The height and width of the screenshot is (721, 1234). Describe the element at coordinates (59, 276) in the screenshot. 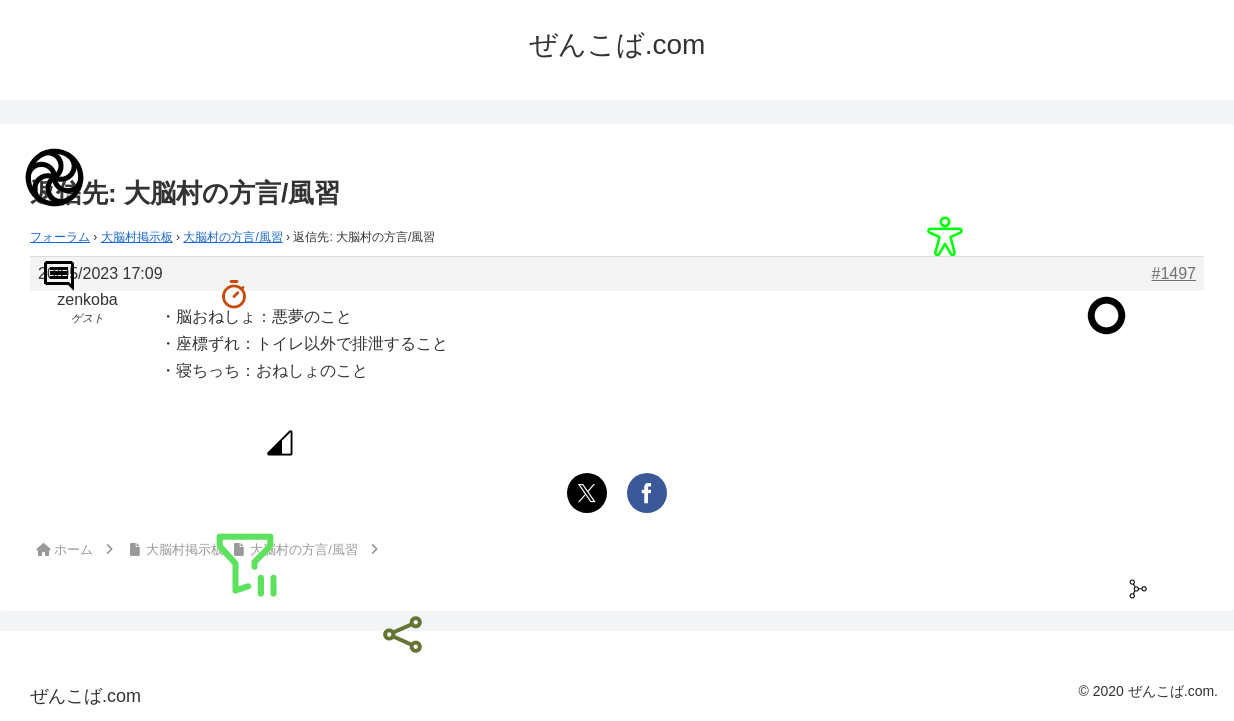

I see `leave a comment` at that location.